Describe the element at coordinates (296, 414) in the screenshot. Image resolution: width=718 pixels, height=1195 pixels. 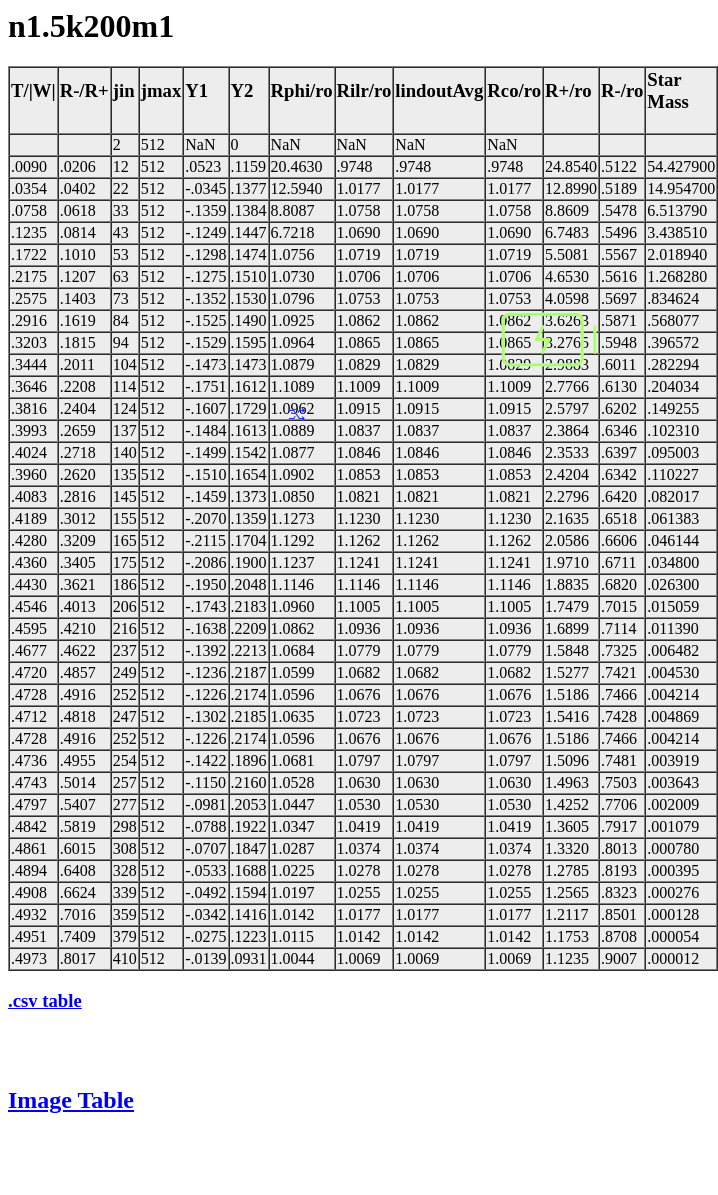
I see `shuffle or randomize playback order` at that location.